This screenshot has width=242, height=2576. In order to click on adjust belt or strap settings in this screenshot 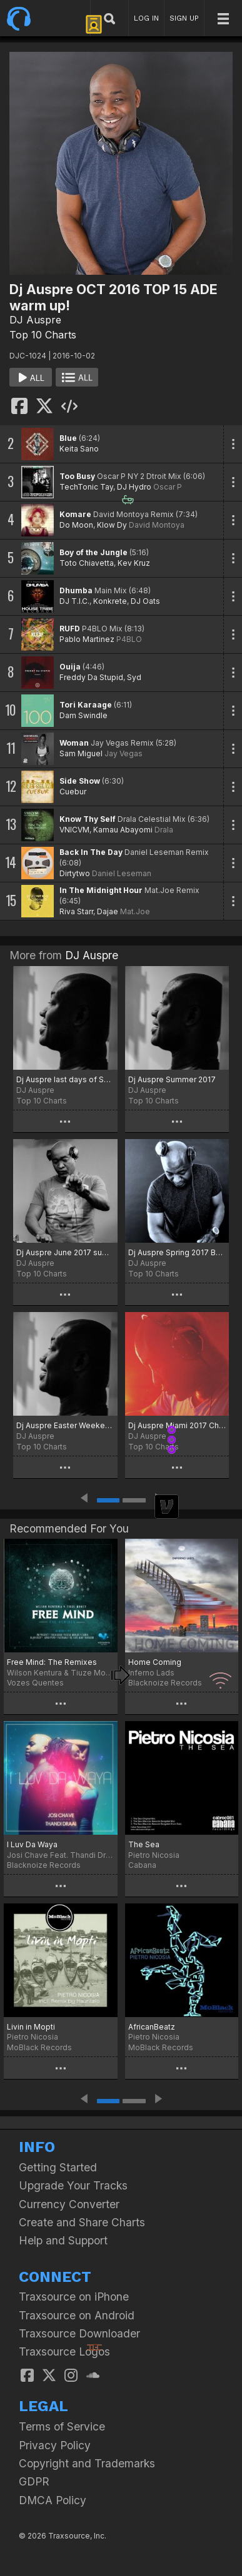, I will do `click(94, 2347)`.